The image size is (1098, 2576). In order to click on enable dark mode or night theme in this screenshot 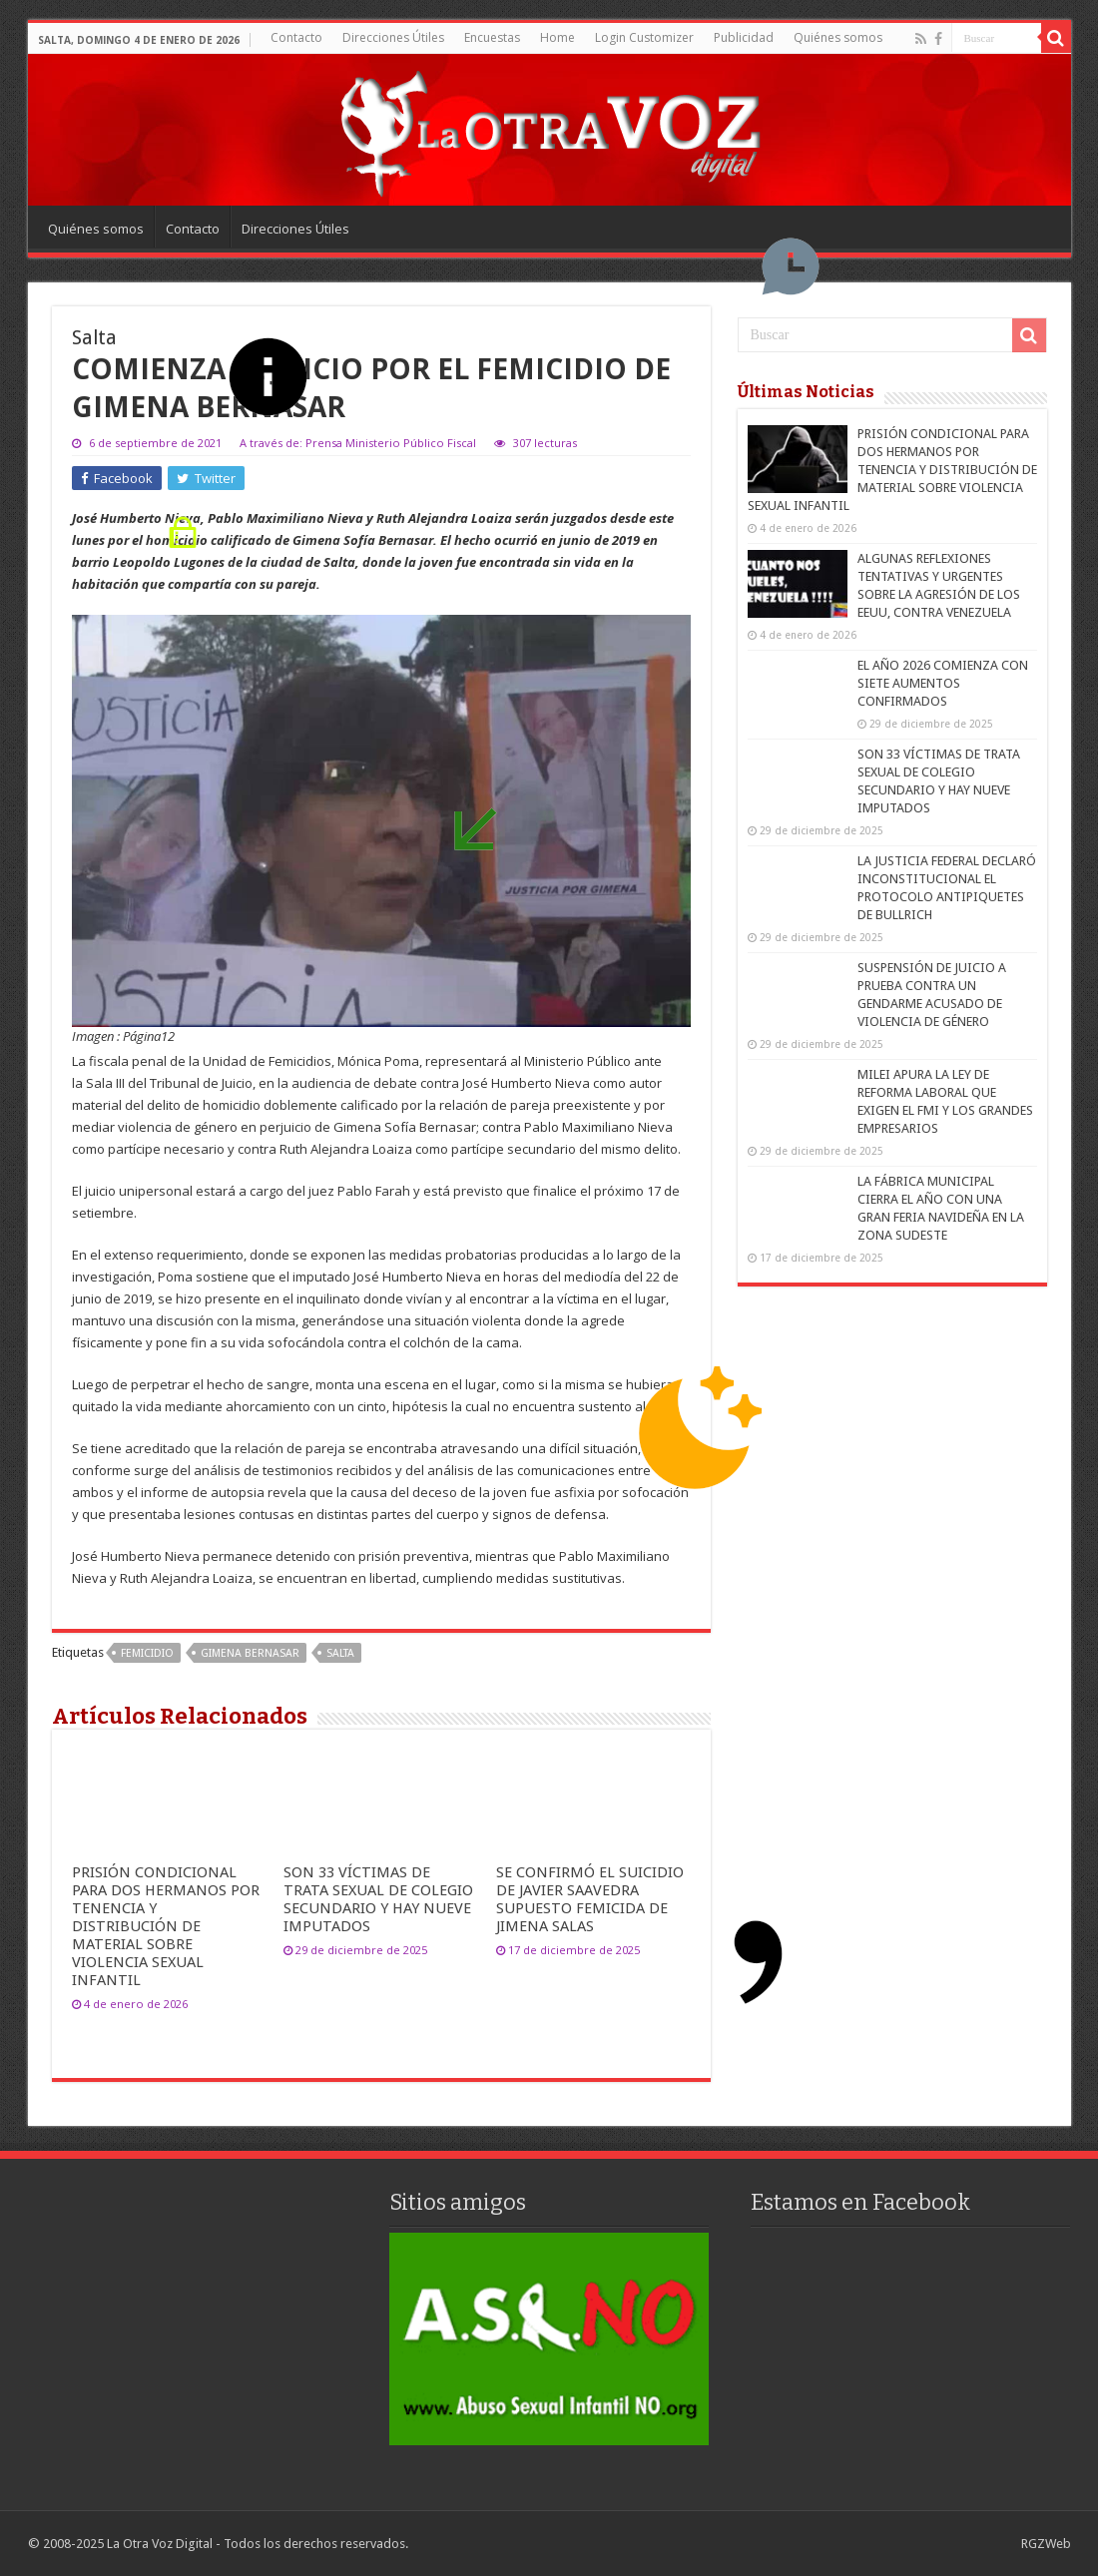, I will do `click(695, 1433)`.